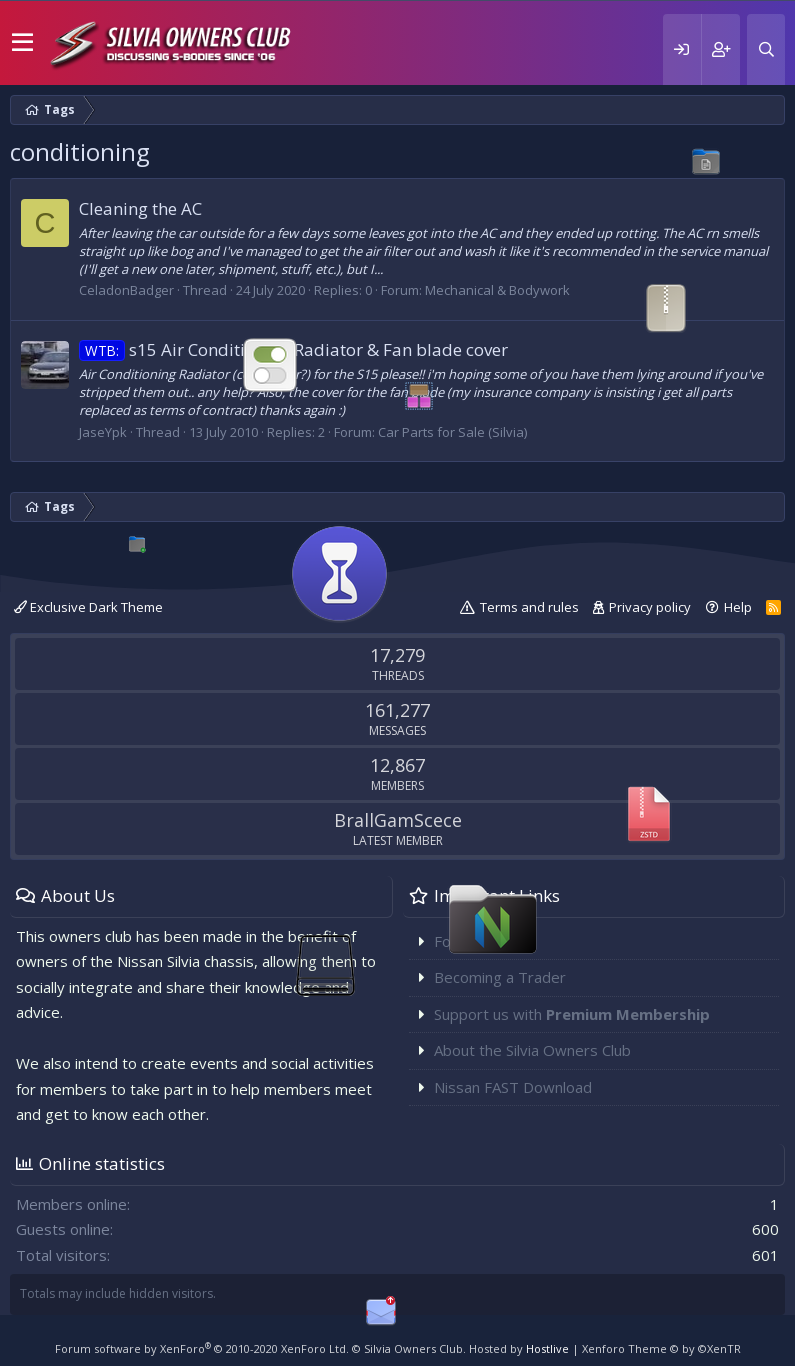 This screenshot has height=1366, width=795. What do you see at coordinates (325, 965) in the screenshot?
I see `access removable disk in sidebar` at bounding box center [325, 965].